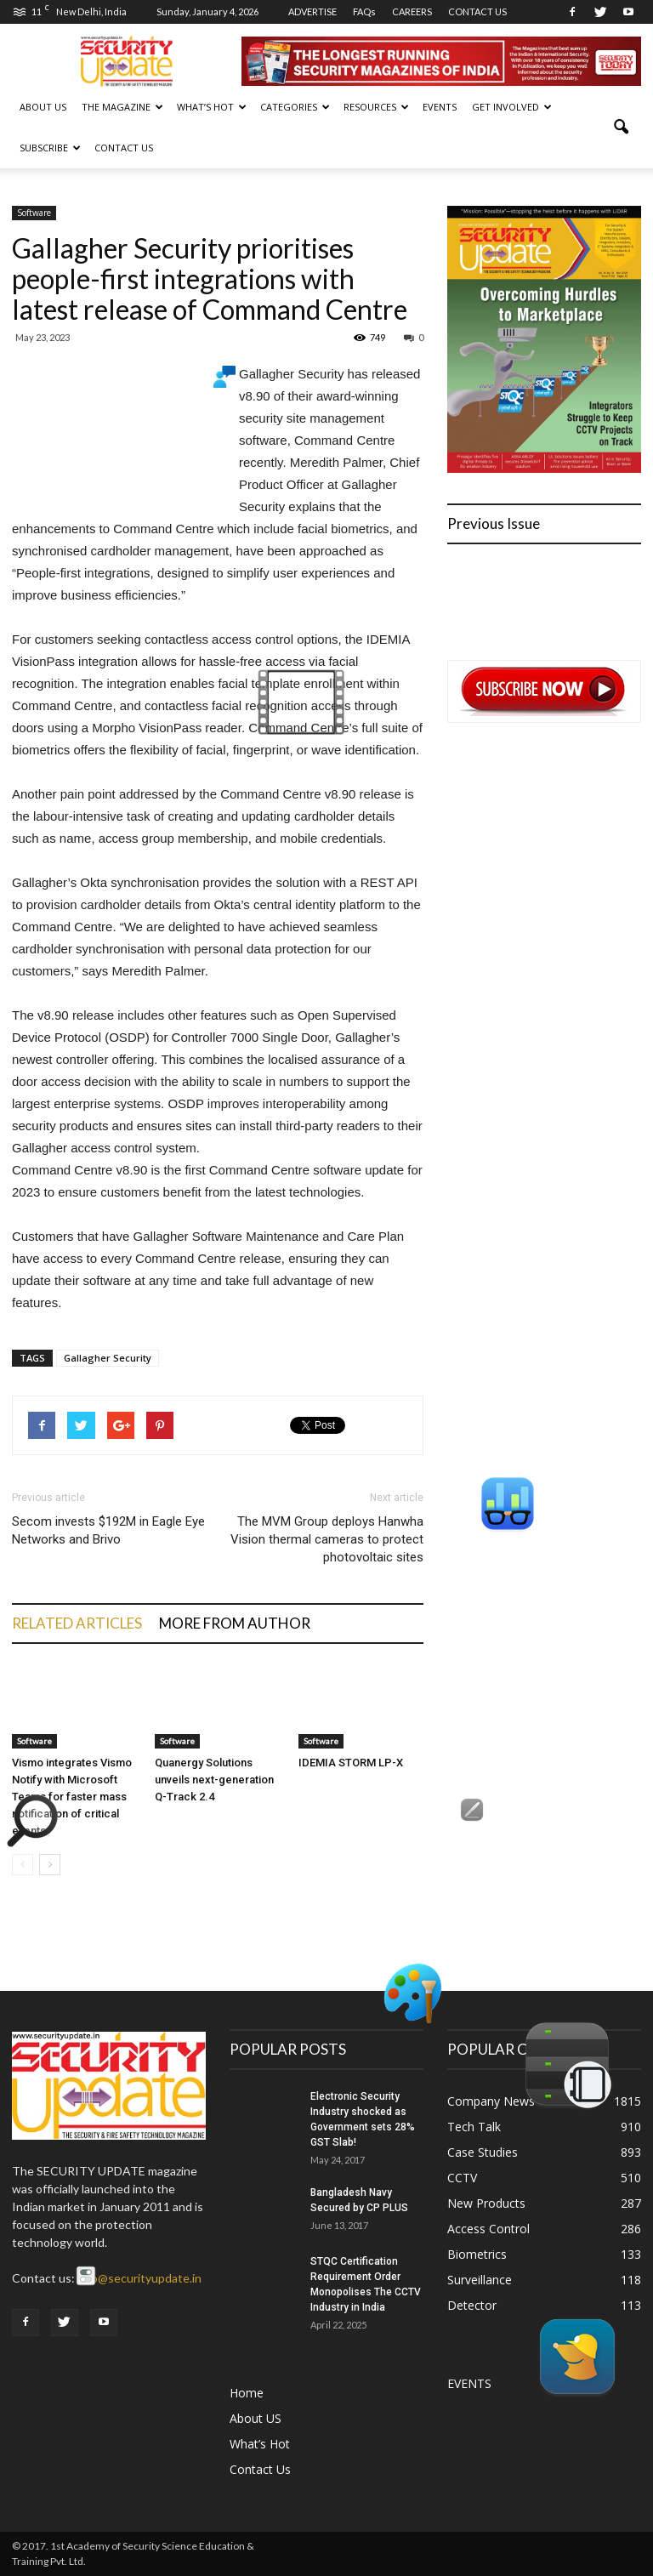 The width and height of the screenshot is (653, 2576). I want to click on open Mullvad VPN app, so click(577, 2357).